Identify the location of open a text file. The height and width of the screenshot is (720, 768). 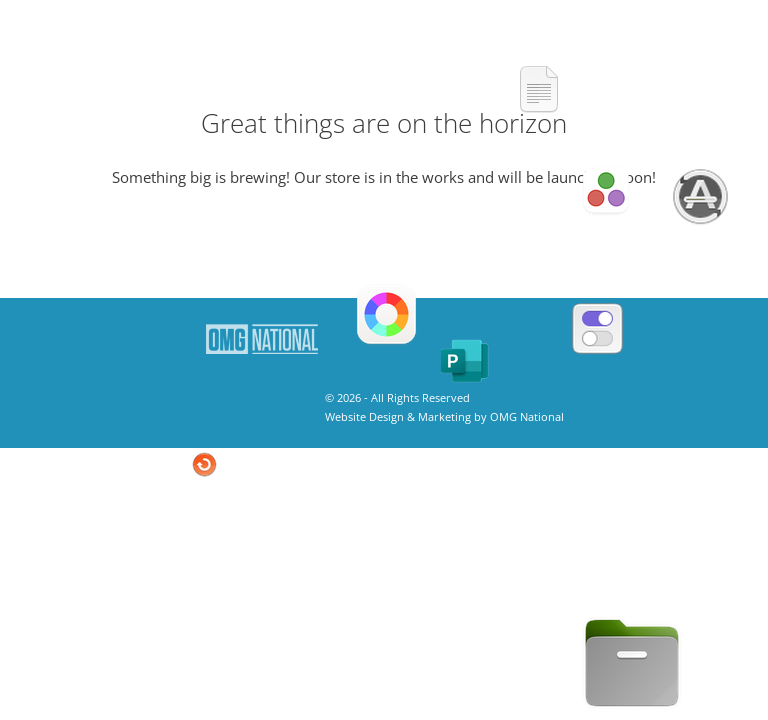
(539, 89).